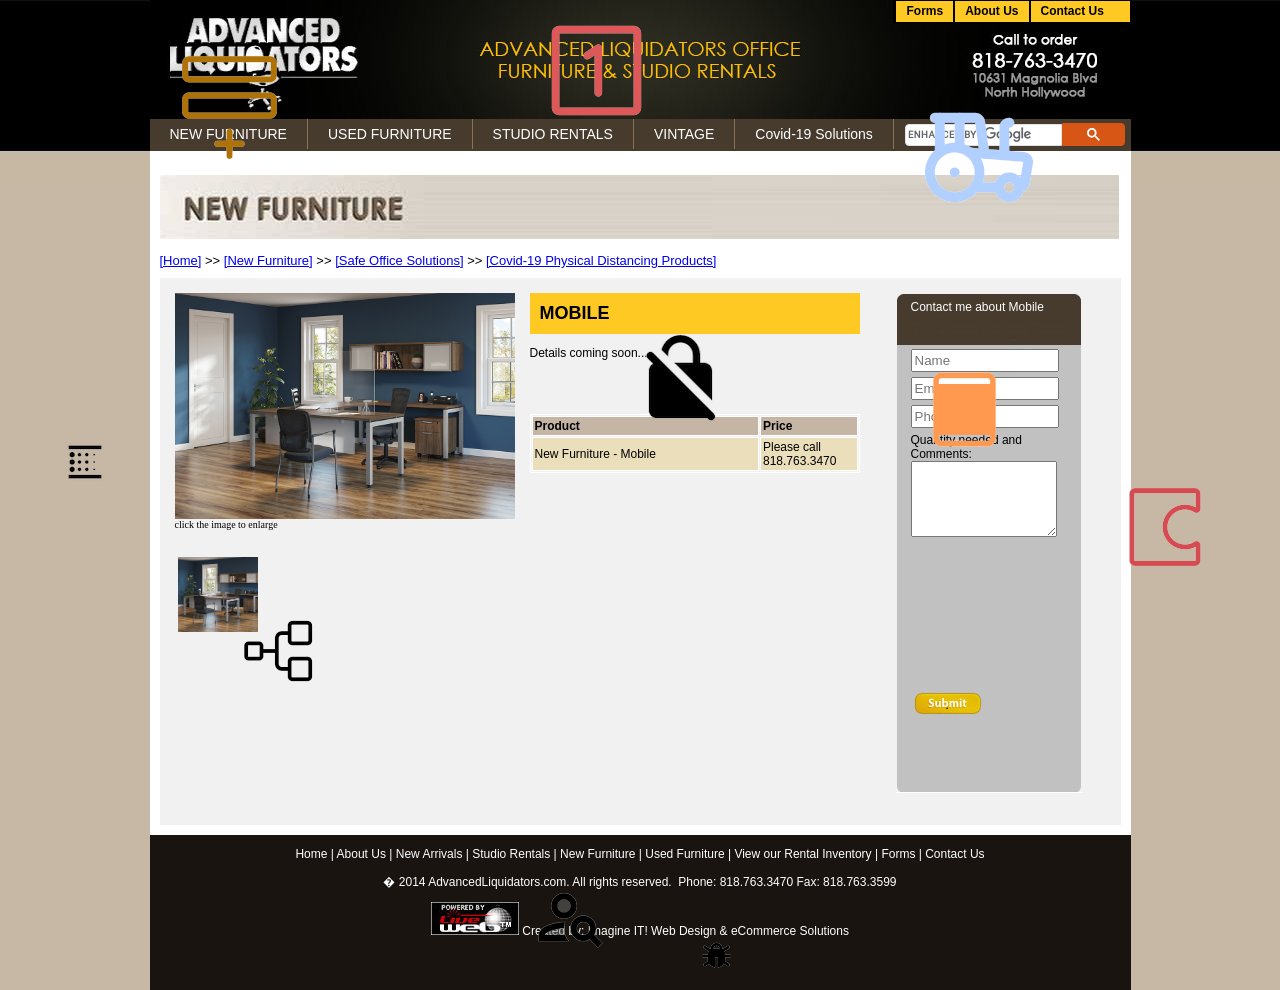 The width and height of the screenshot is (1280, 990). I want to click on report a bug or issue, so click(716, 954).